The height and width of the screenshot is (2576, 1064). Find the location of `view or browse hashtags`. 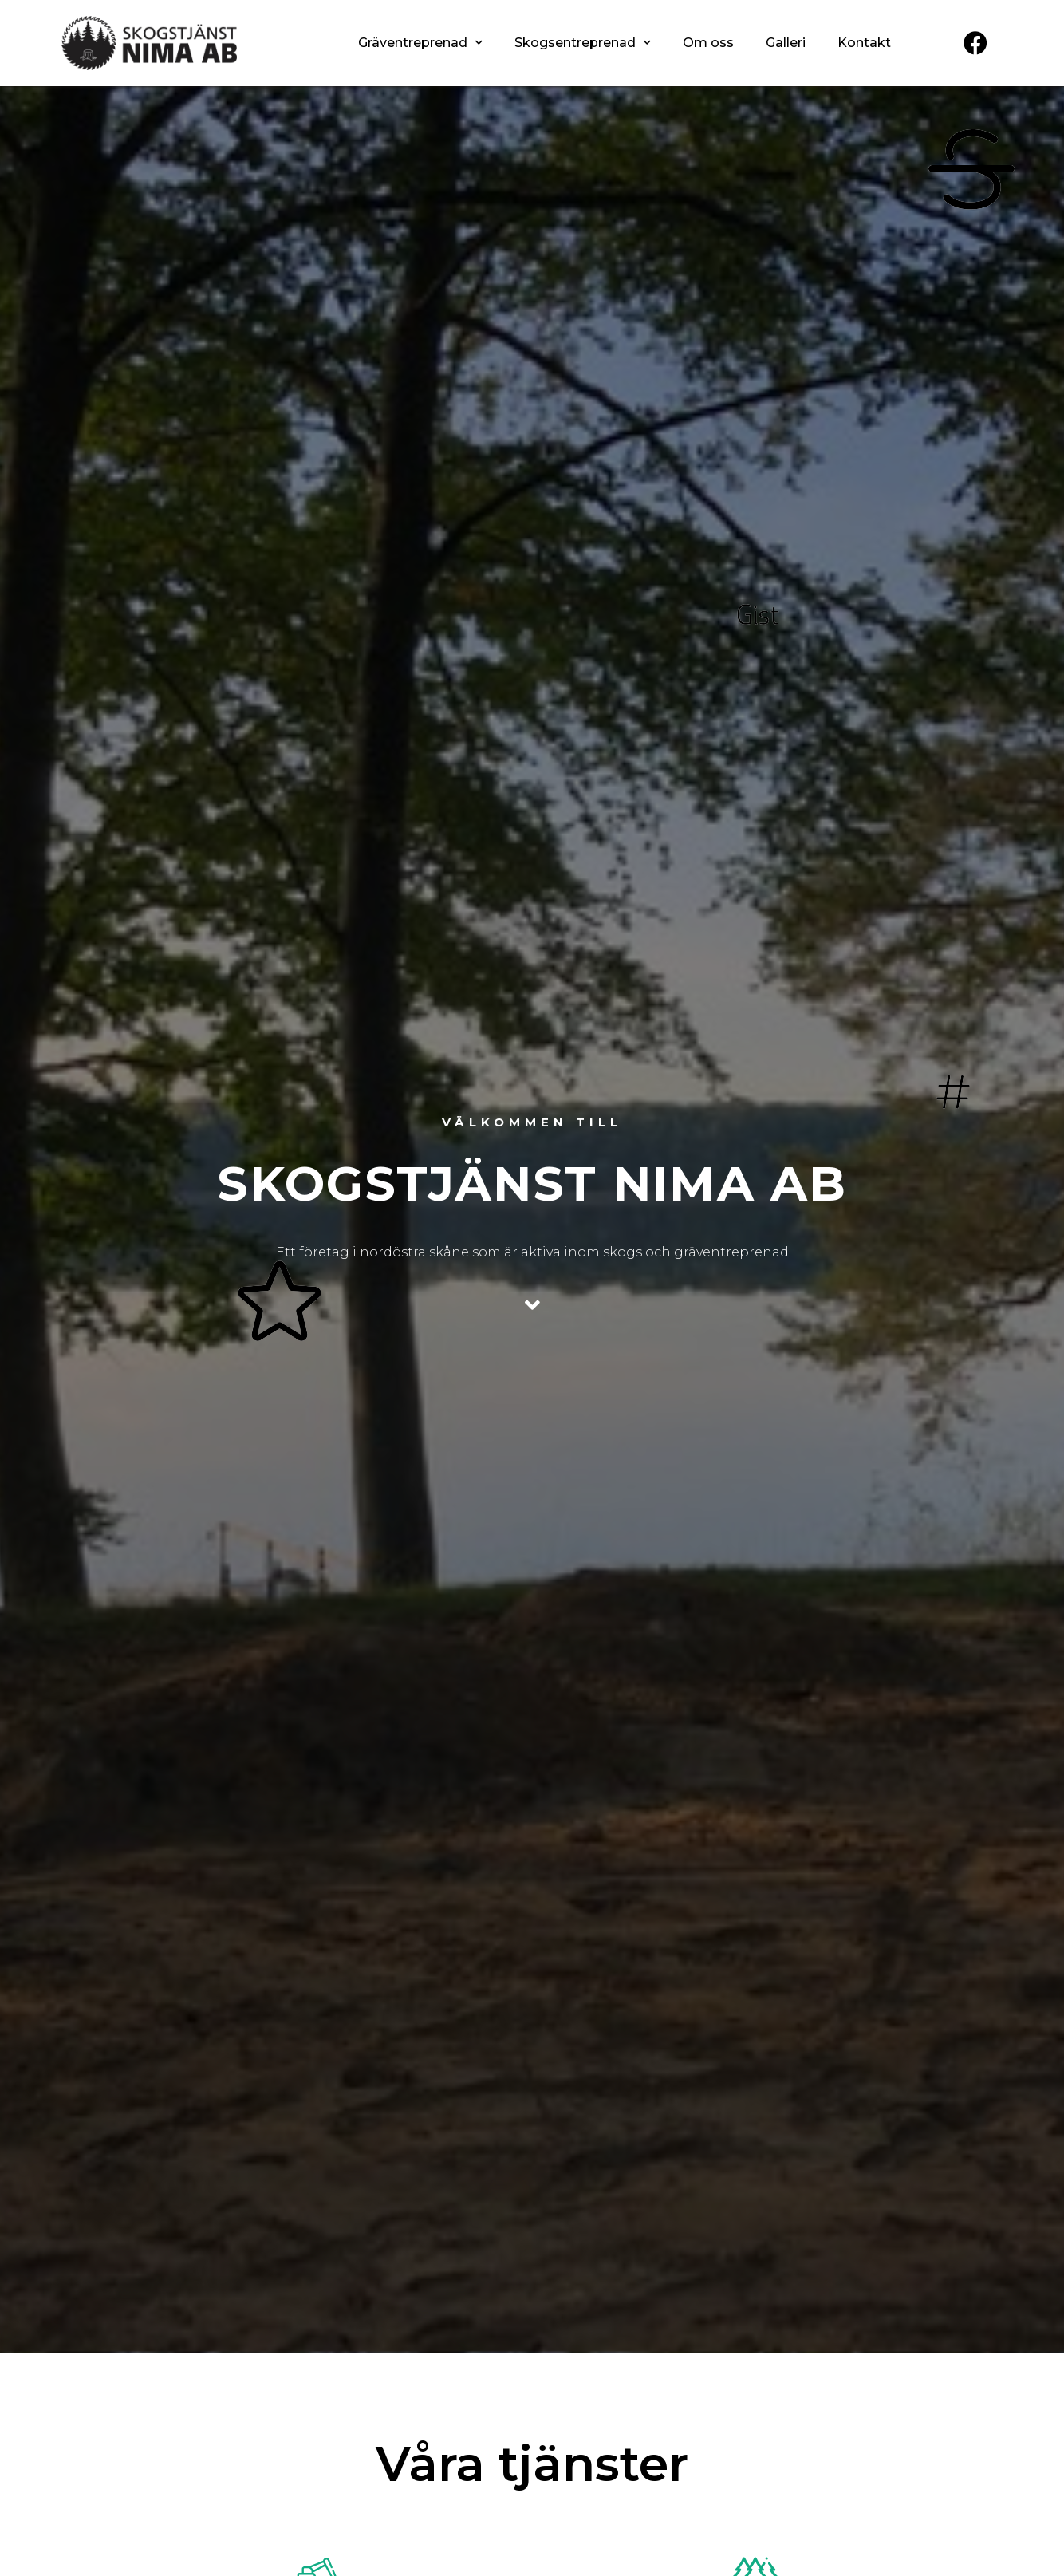

view or browse hashtags is located at coordinates (953, 1092).